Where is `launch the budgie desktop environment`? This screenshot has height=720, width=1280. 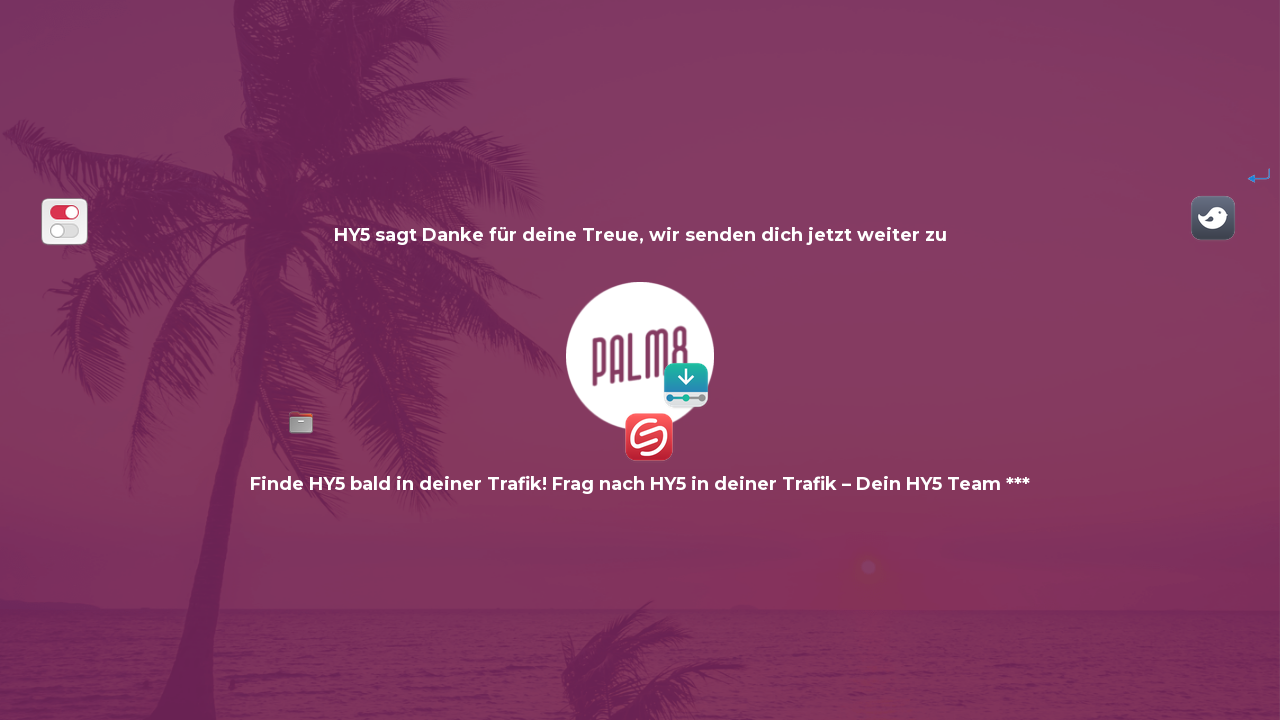
launch the budgie desktop environment is located at coordinates (1213, 218).